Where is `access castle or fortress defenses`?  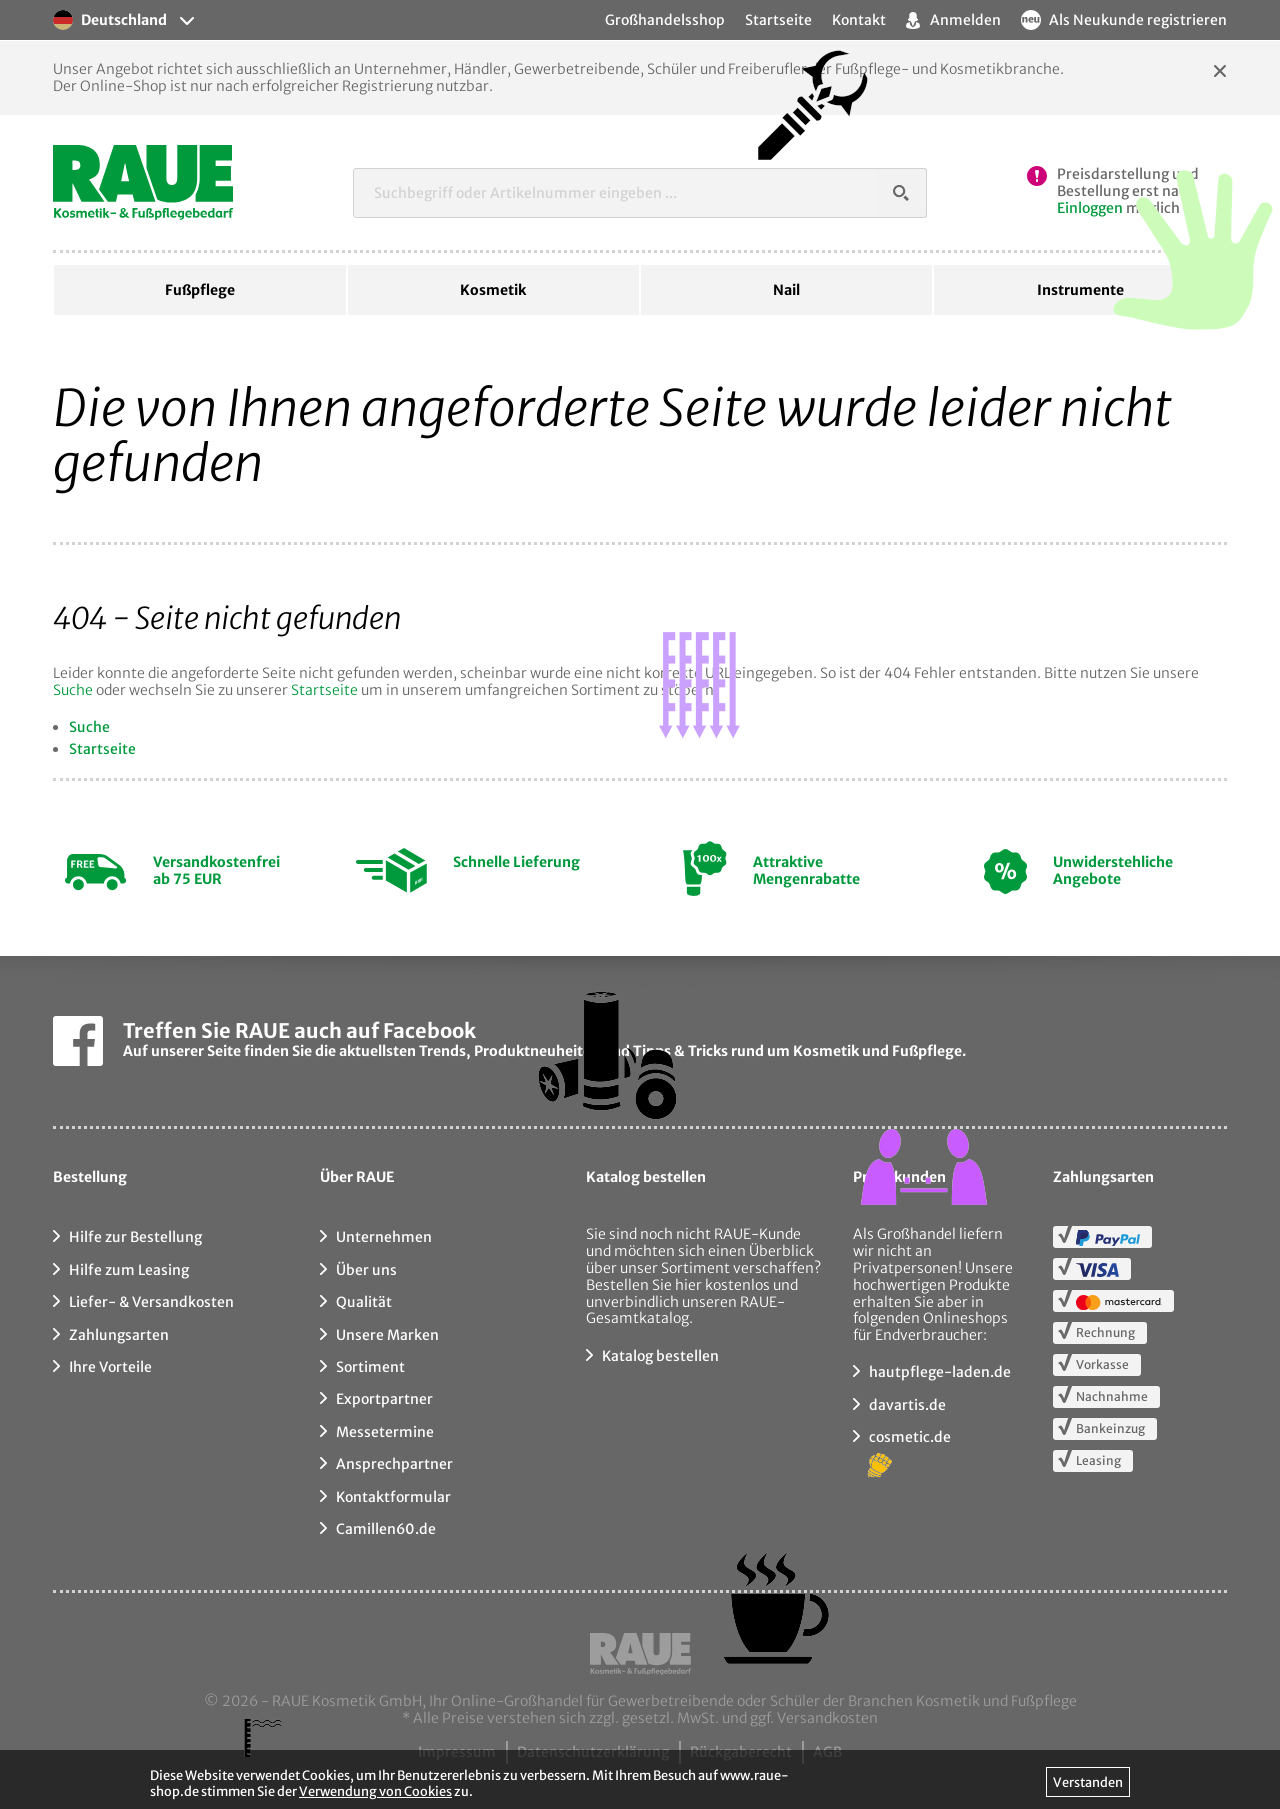 access castle or fortress defenses is located at coordinates (698, 684).